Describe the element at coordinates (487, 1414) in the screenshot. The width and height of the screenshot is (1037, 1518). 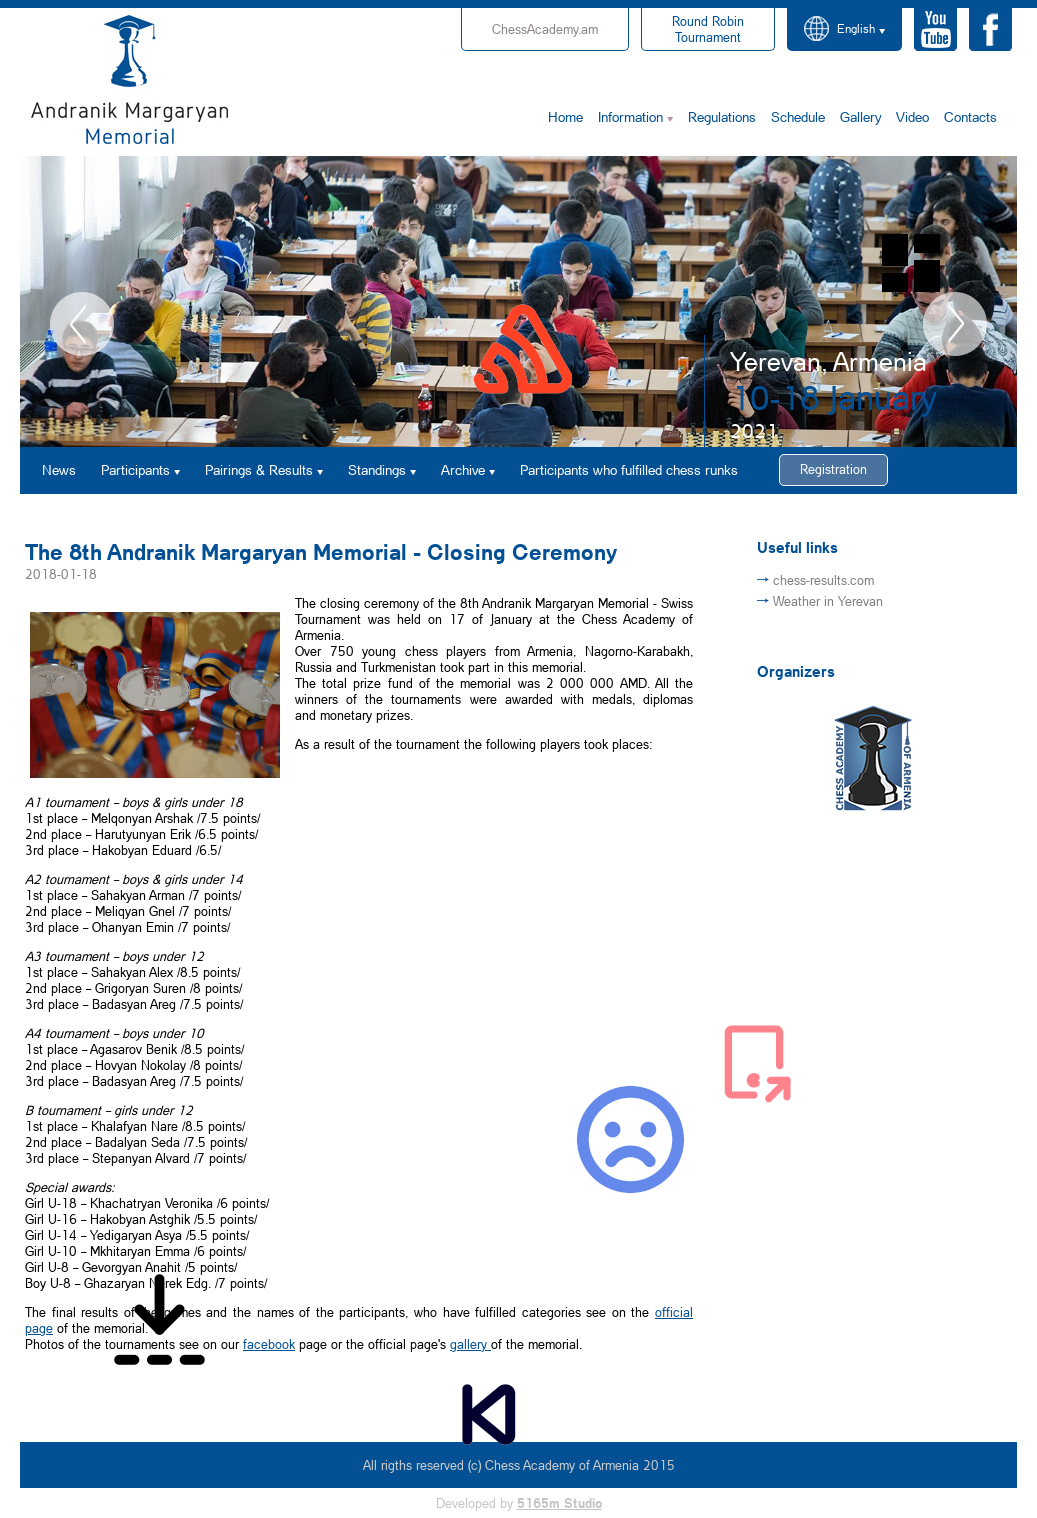
I see `skip to previous track` at that location.